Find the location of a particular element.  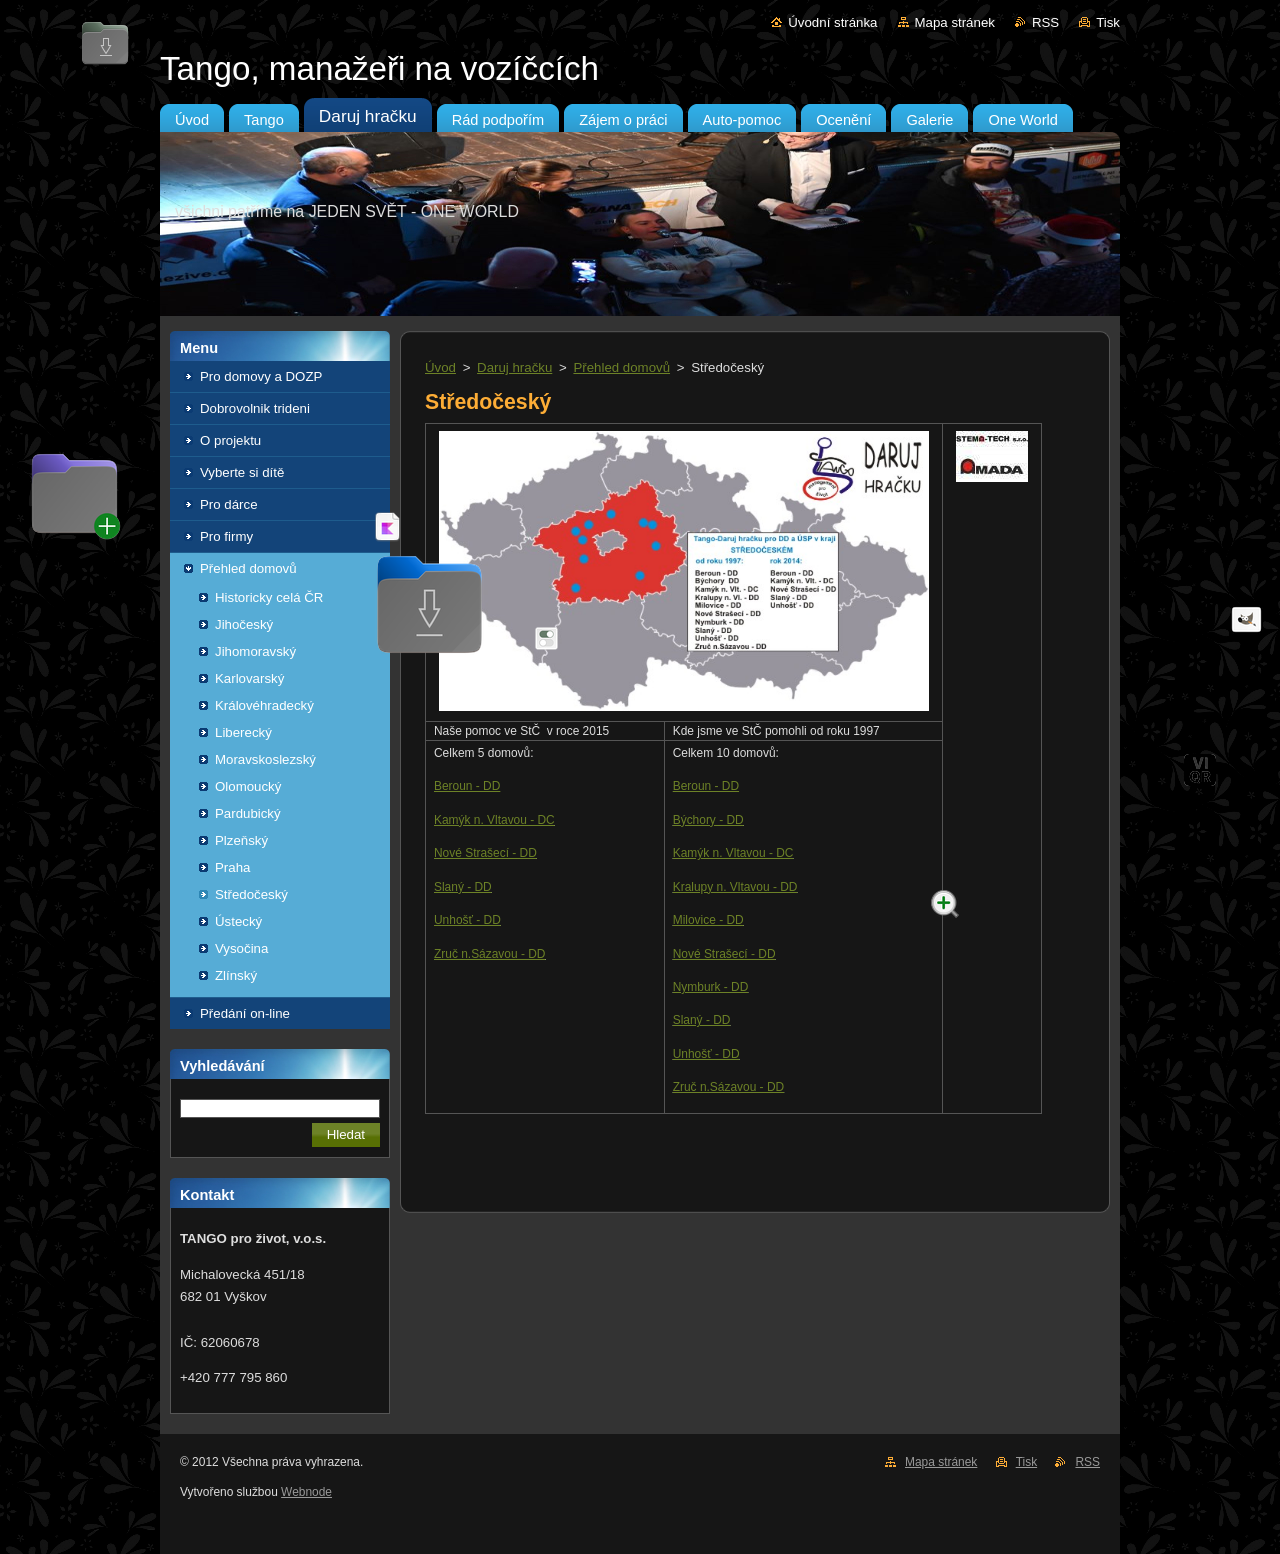

open downloads folder is located at coordinates (429, 604).